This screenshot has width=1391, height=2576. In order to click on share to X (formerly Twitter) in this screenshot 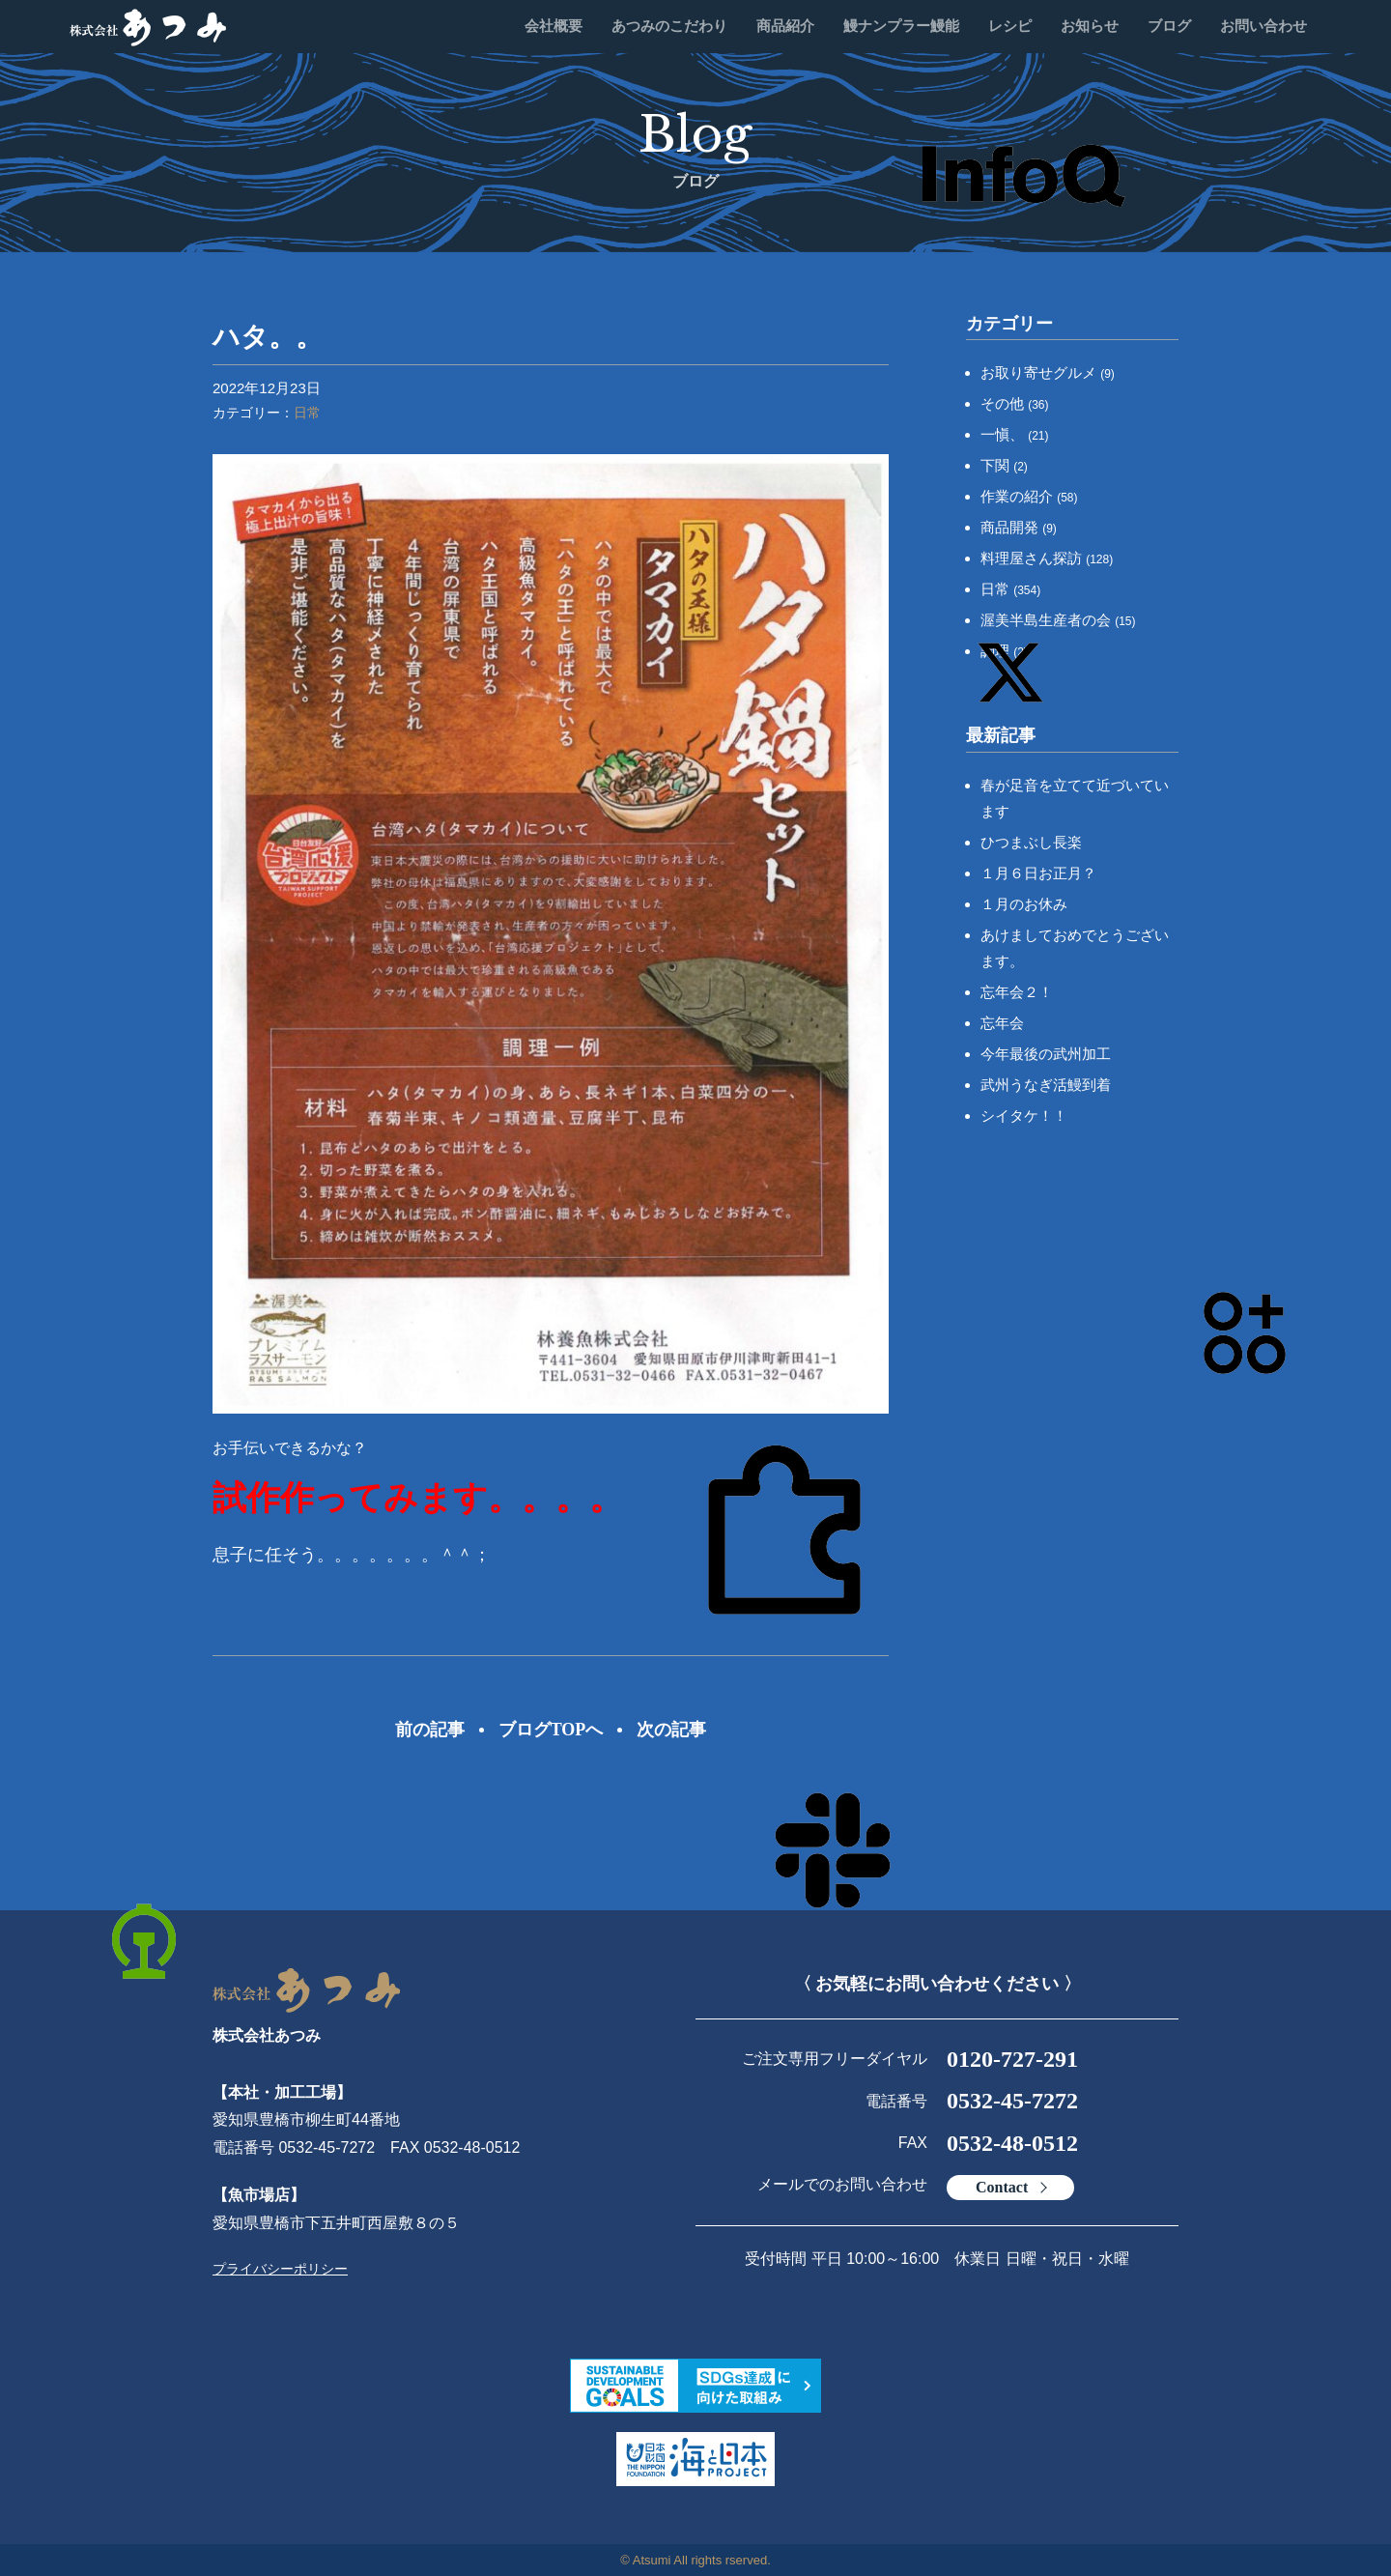, I will do `click(1010, 673)`.